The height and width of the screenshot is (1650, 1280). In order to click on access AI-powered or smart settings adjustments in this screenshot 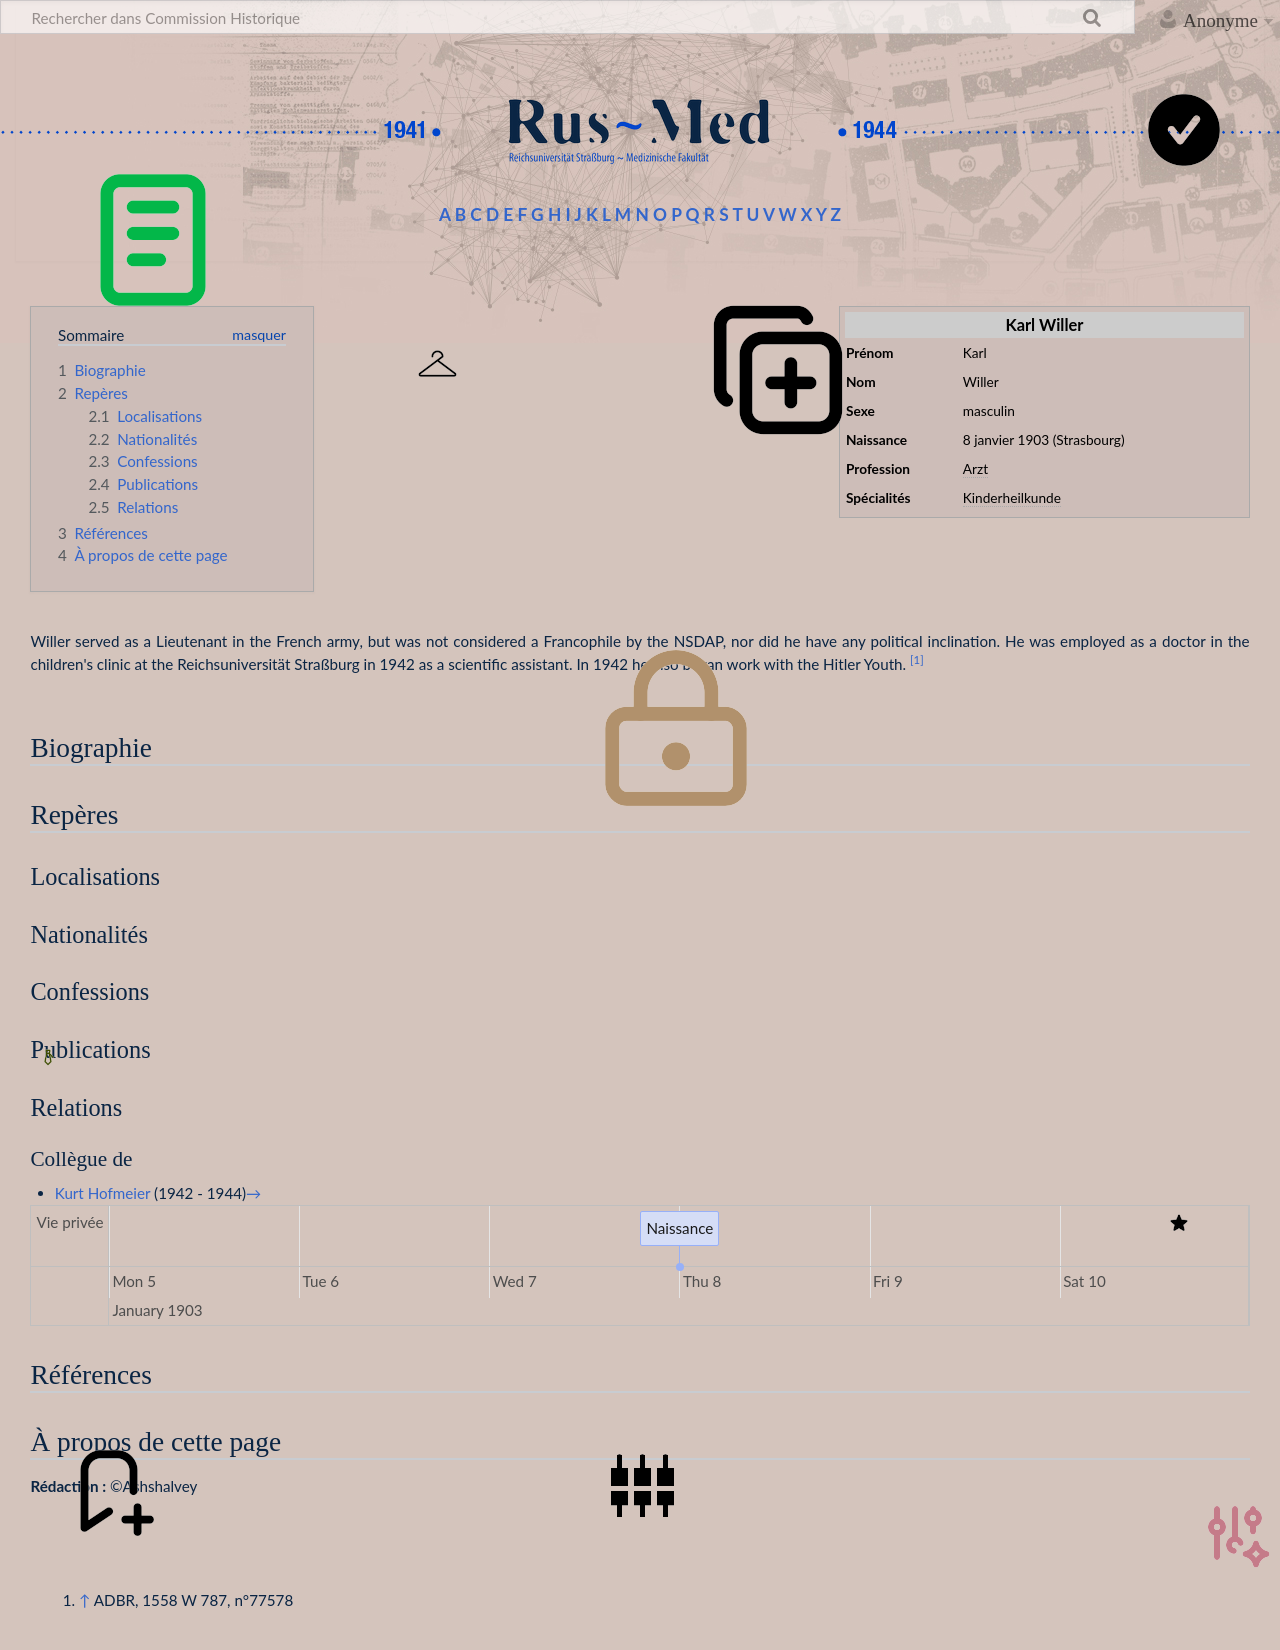, I will do `click(1235, 1533)`.